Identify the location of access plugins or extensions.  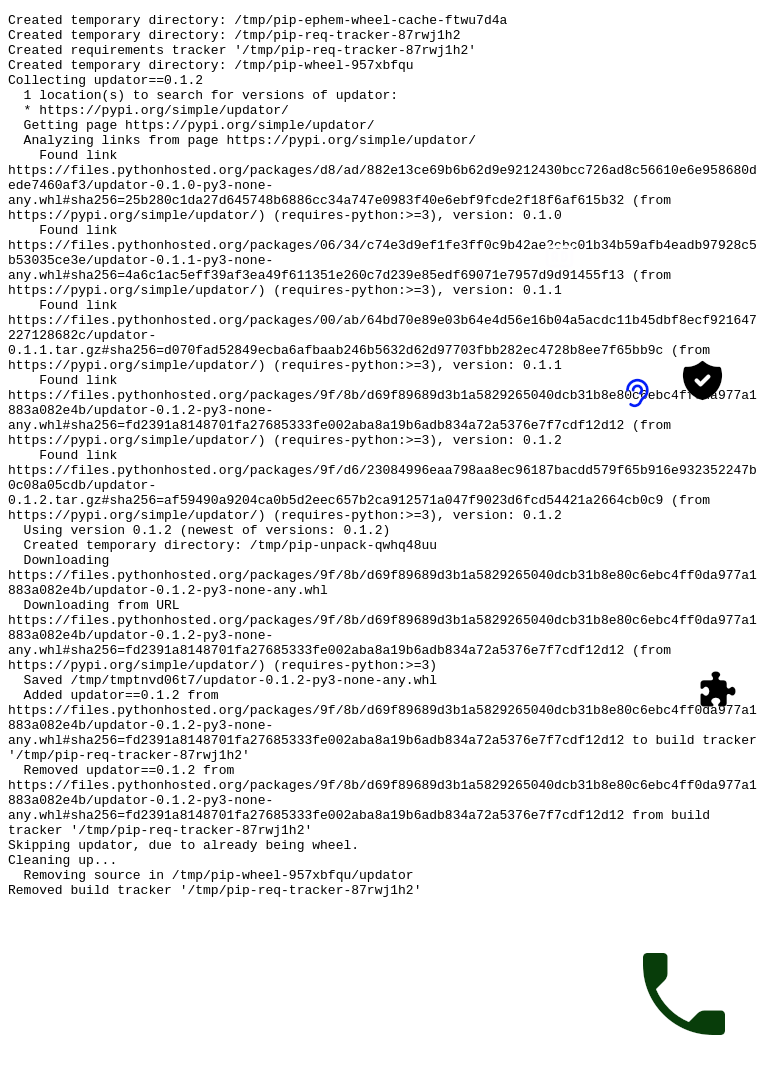
(718, 689).